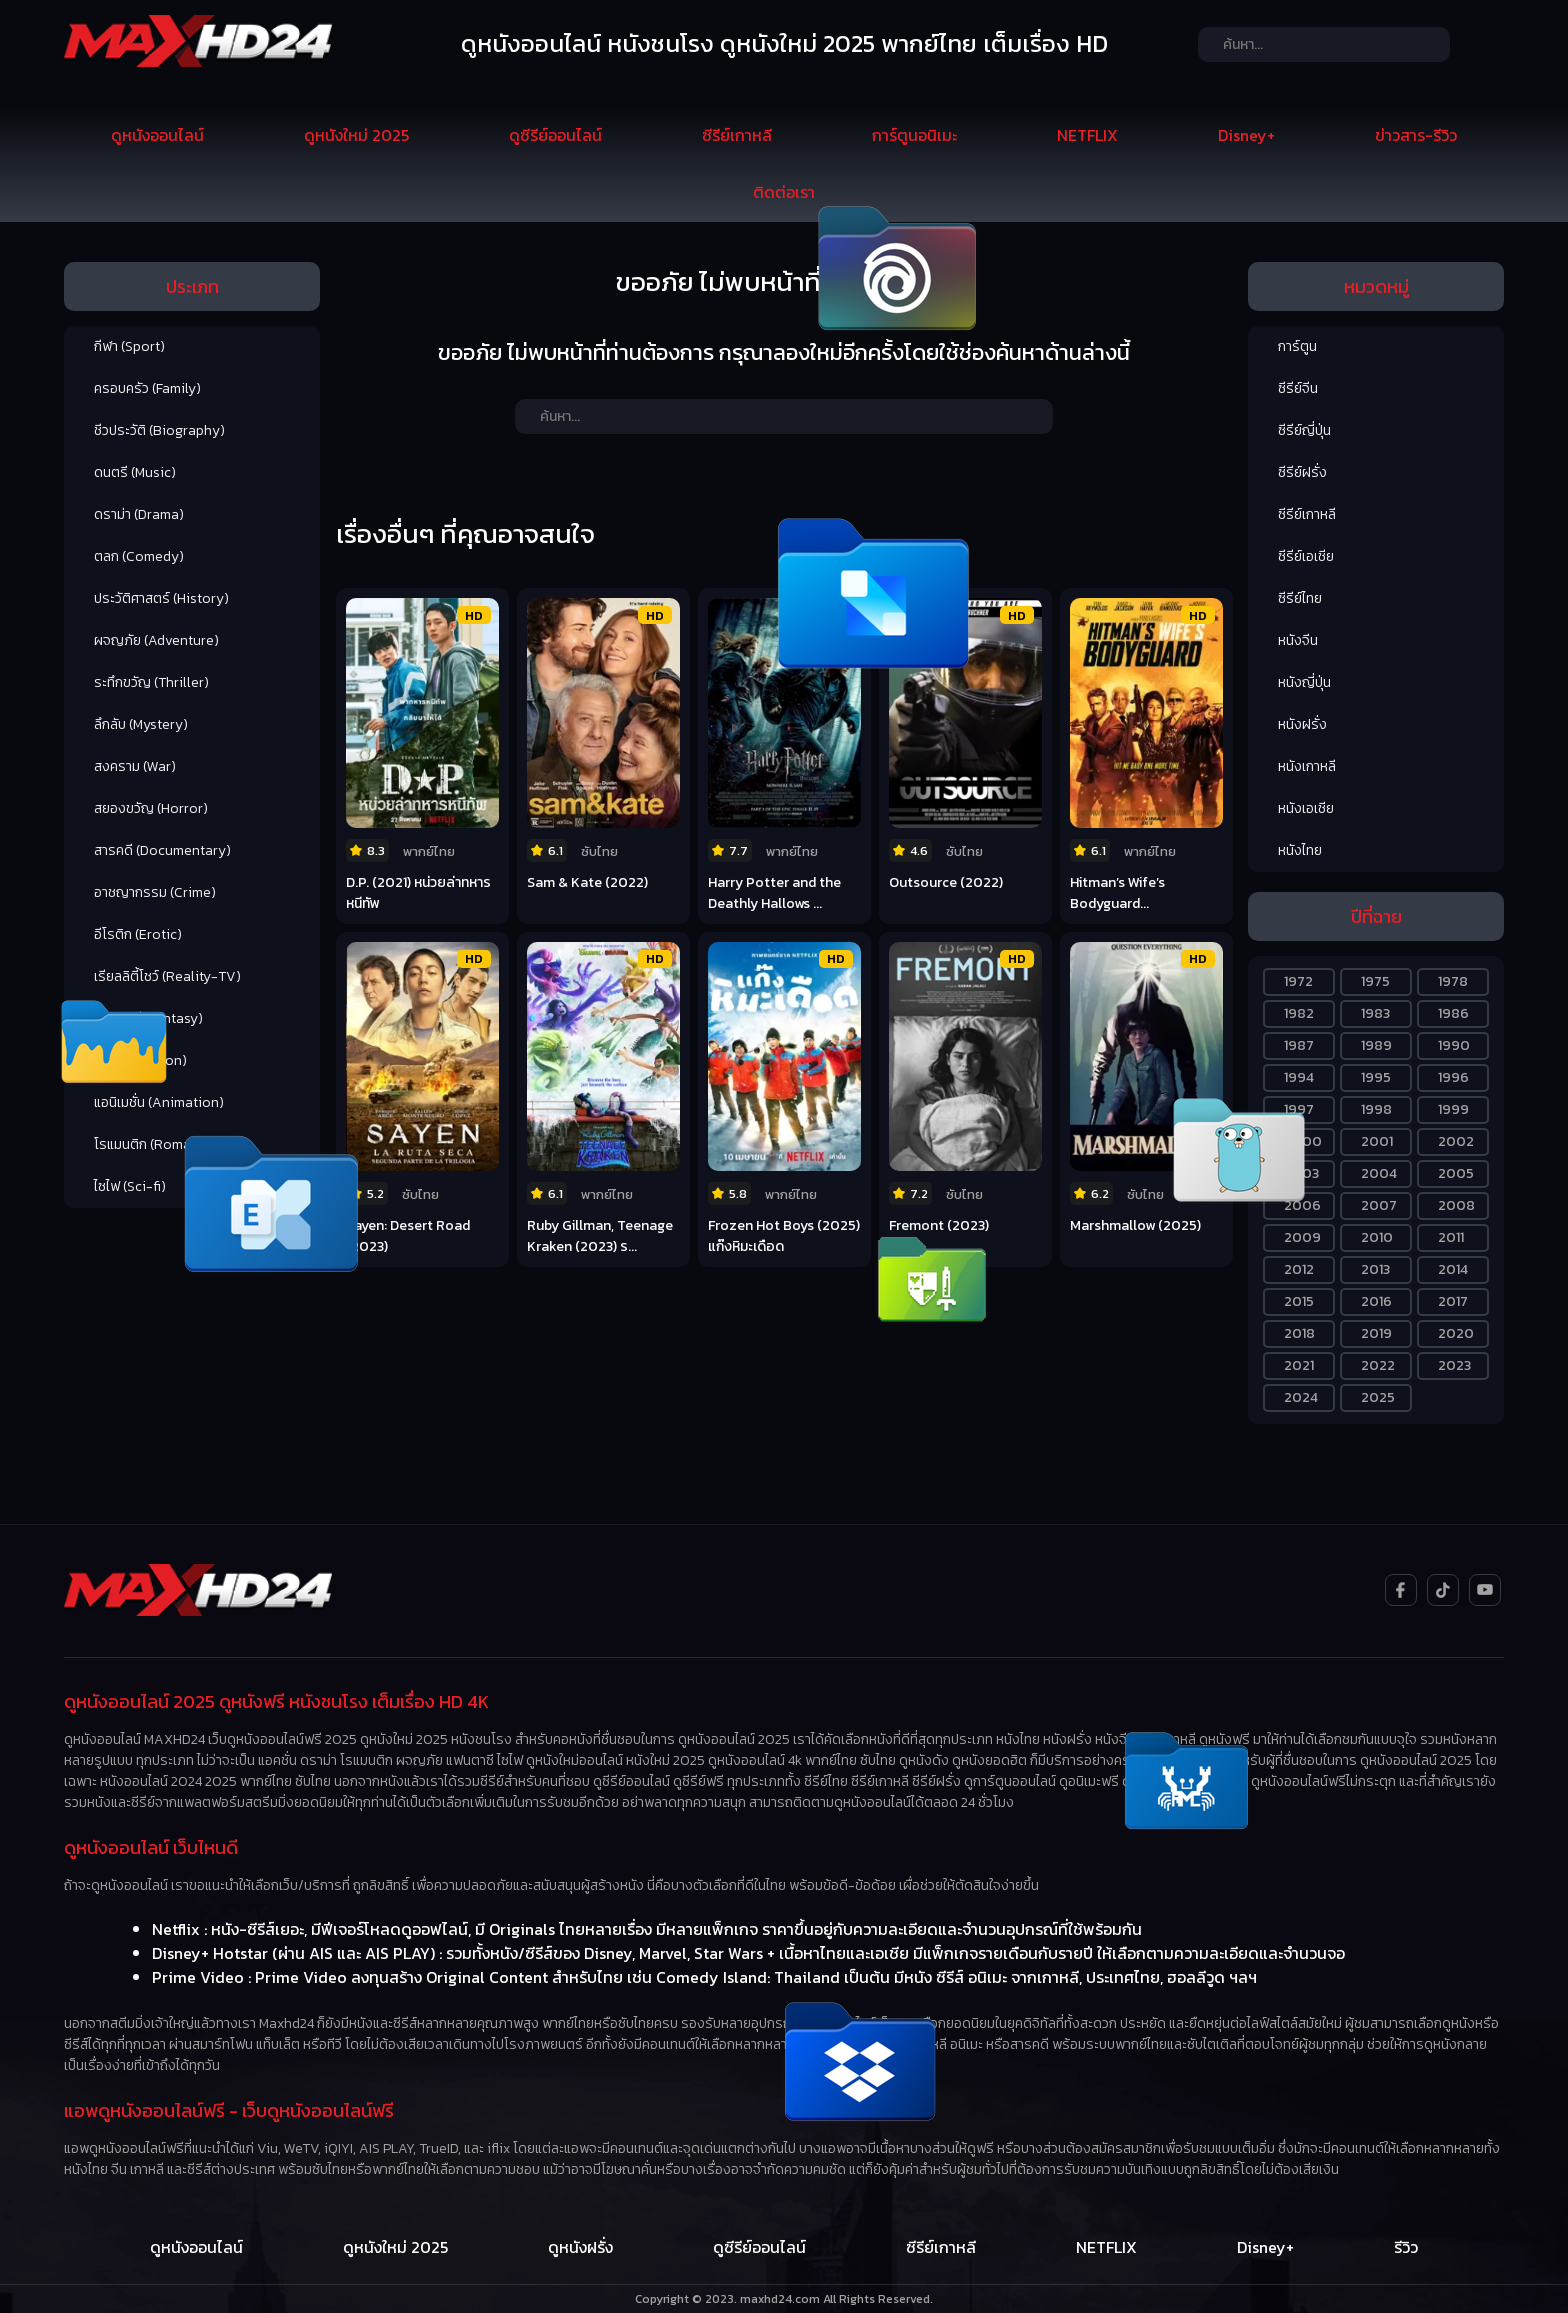 Image resolution: width=1568 pixels, height=2313 pixels. I want to click on open game development projects folder, so click(932, 1282).